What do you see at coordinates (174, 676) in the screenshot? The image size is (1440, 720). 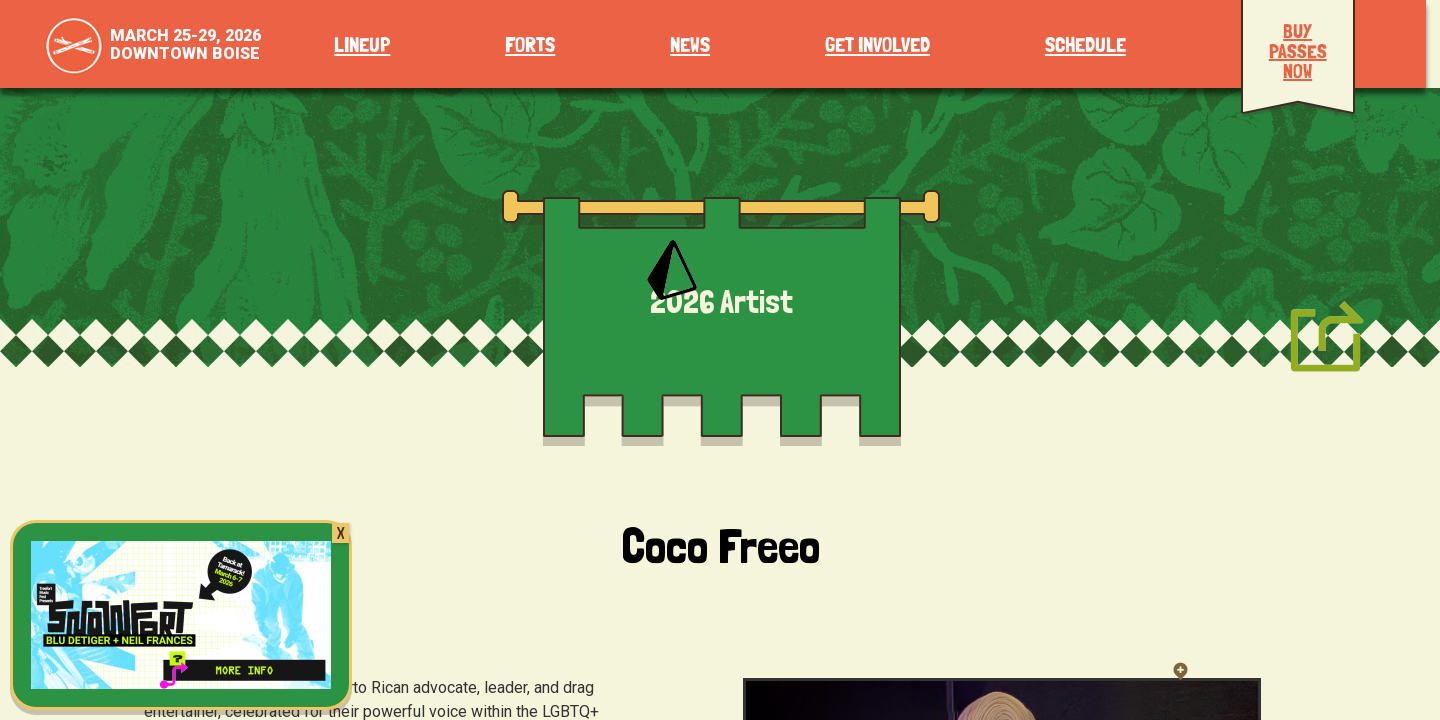 I see `get directions to a destination` at bounding box center [174, 676].